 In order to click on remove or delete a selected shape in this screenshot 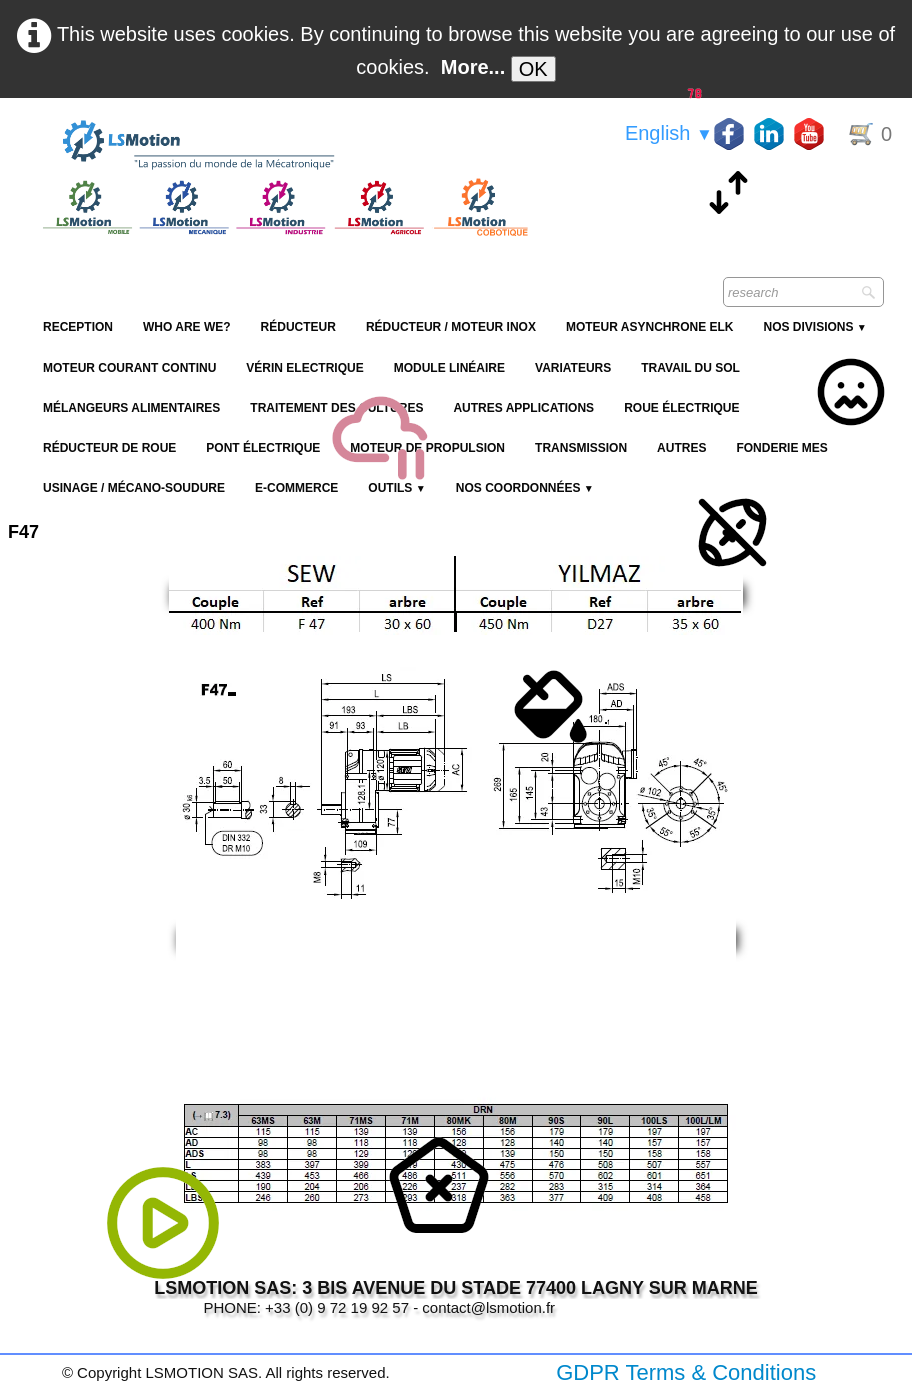, I will do `click(439, 1188)`.